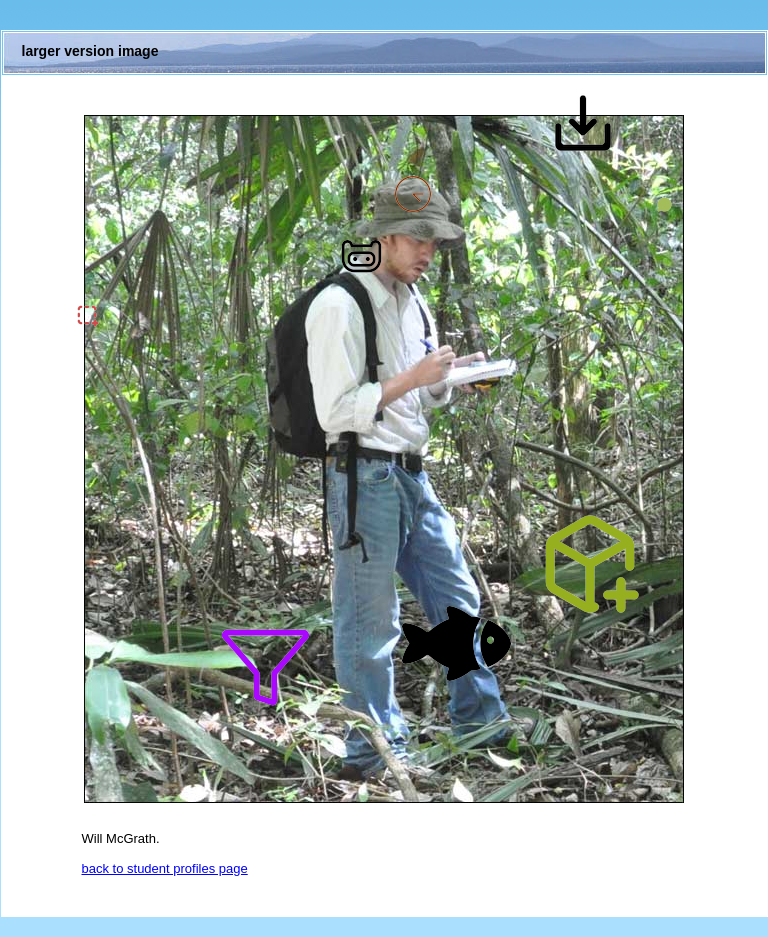 The width and height of the screenshot is (768, 937). Describe the element at coordinates (583, 123) in the screenshot. I see `download file to device` at that location.